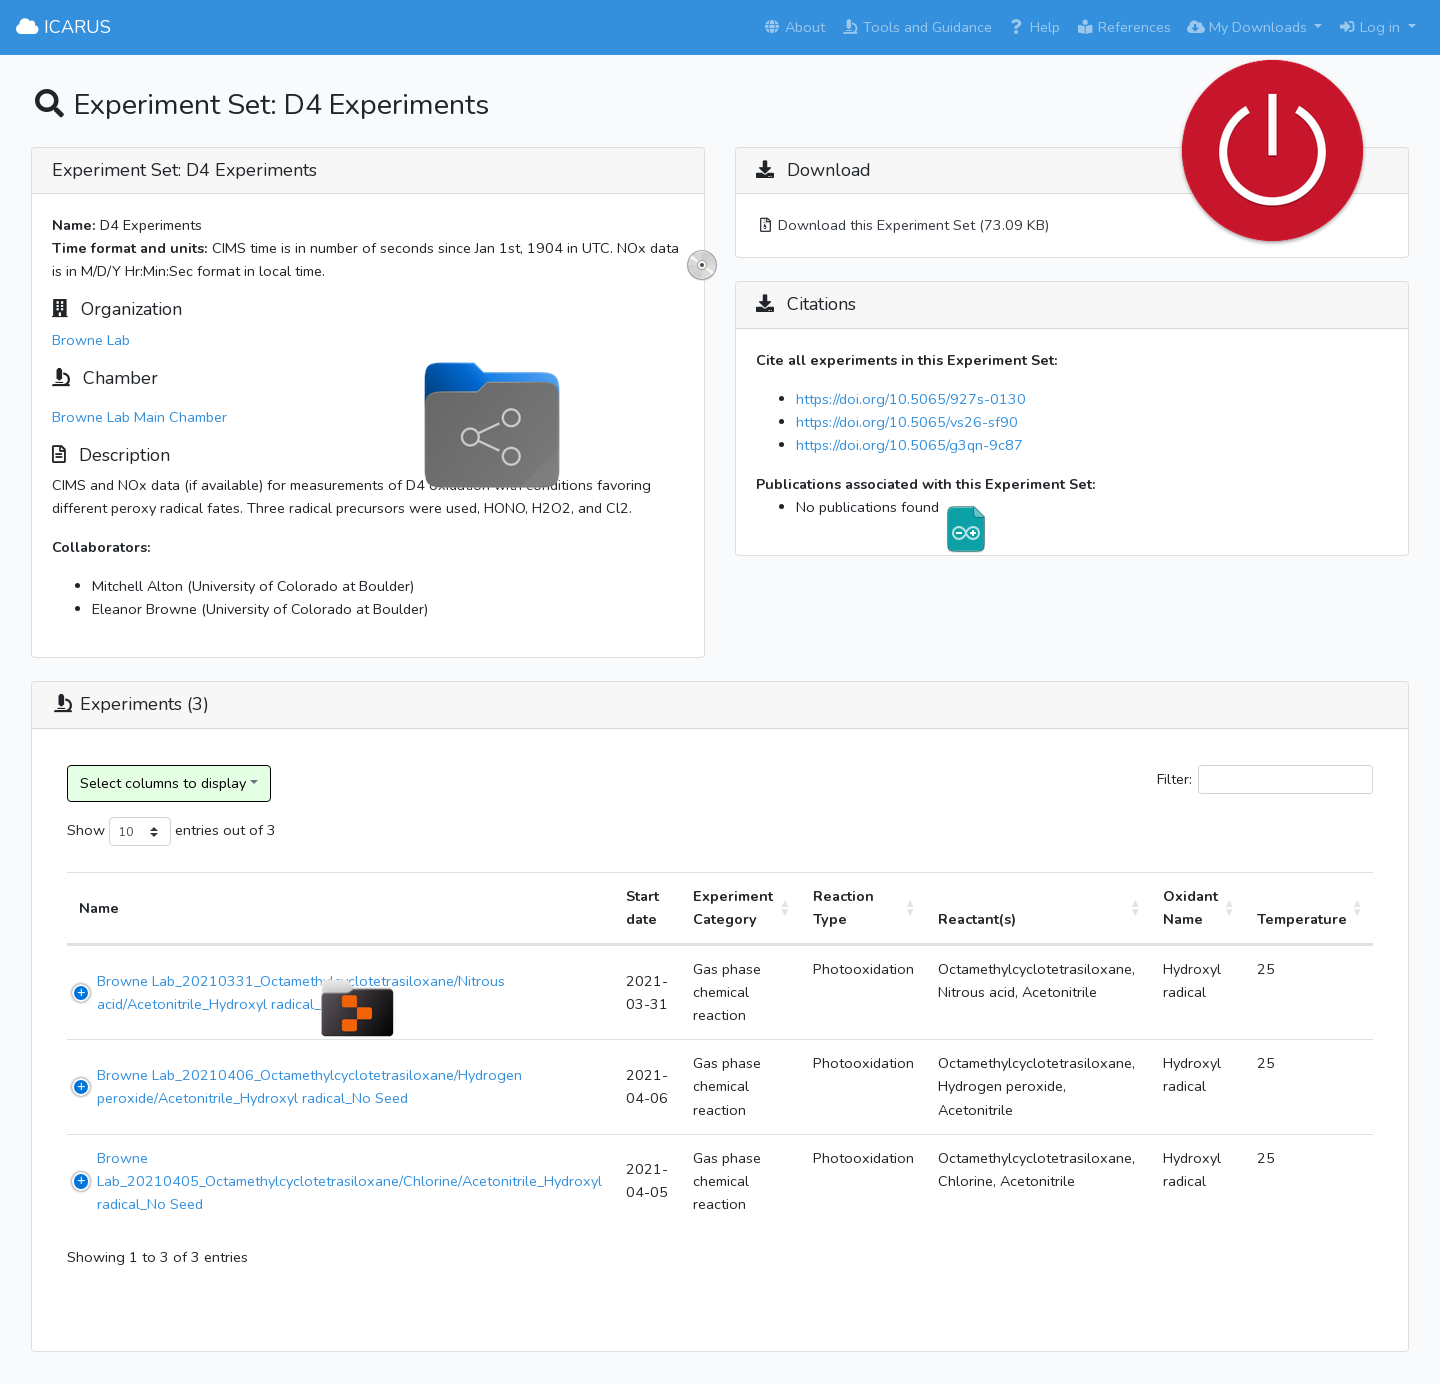  I want to click on indicates a dvd-r disc drive or media, so click(702, 265).